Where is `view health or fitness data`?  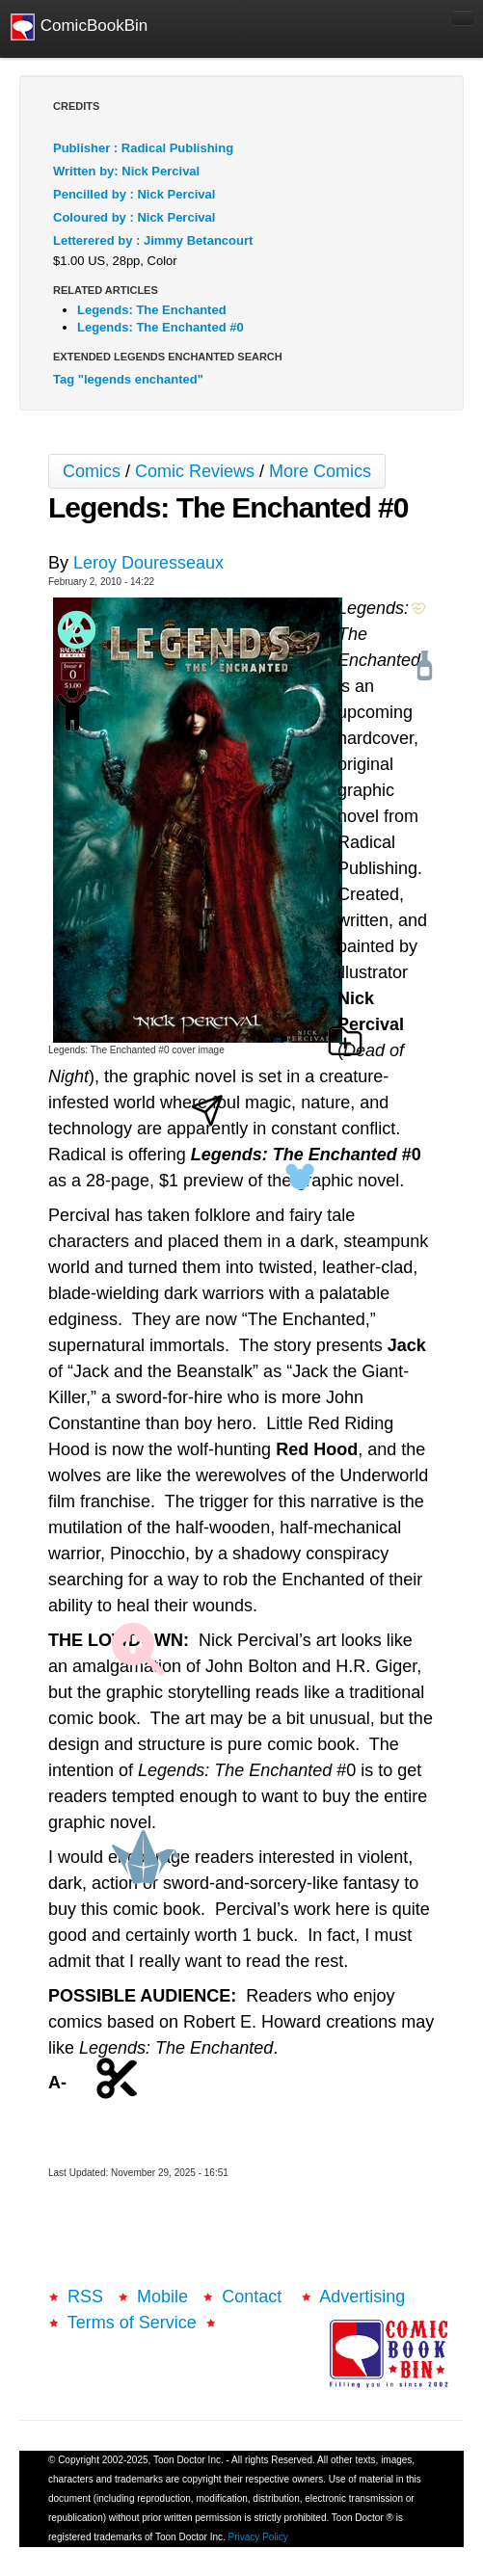 view health or fitness data is located at coordinates (418, 608).